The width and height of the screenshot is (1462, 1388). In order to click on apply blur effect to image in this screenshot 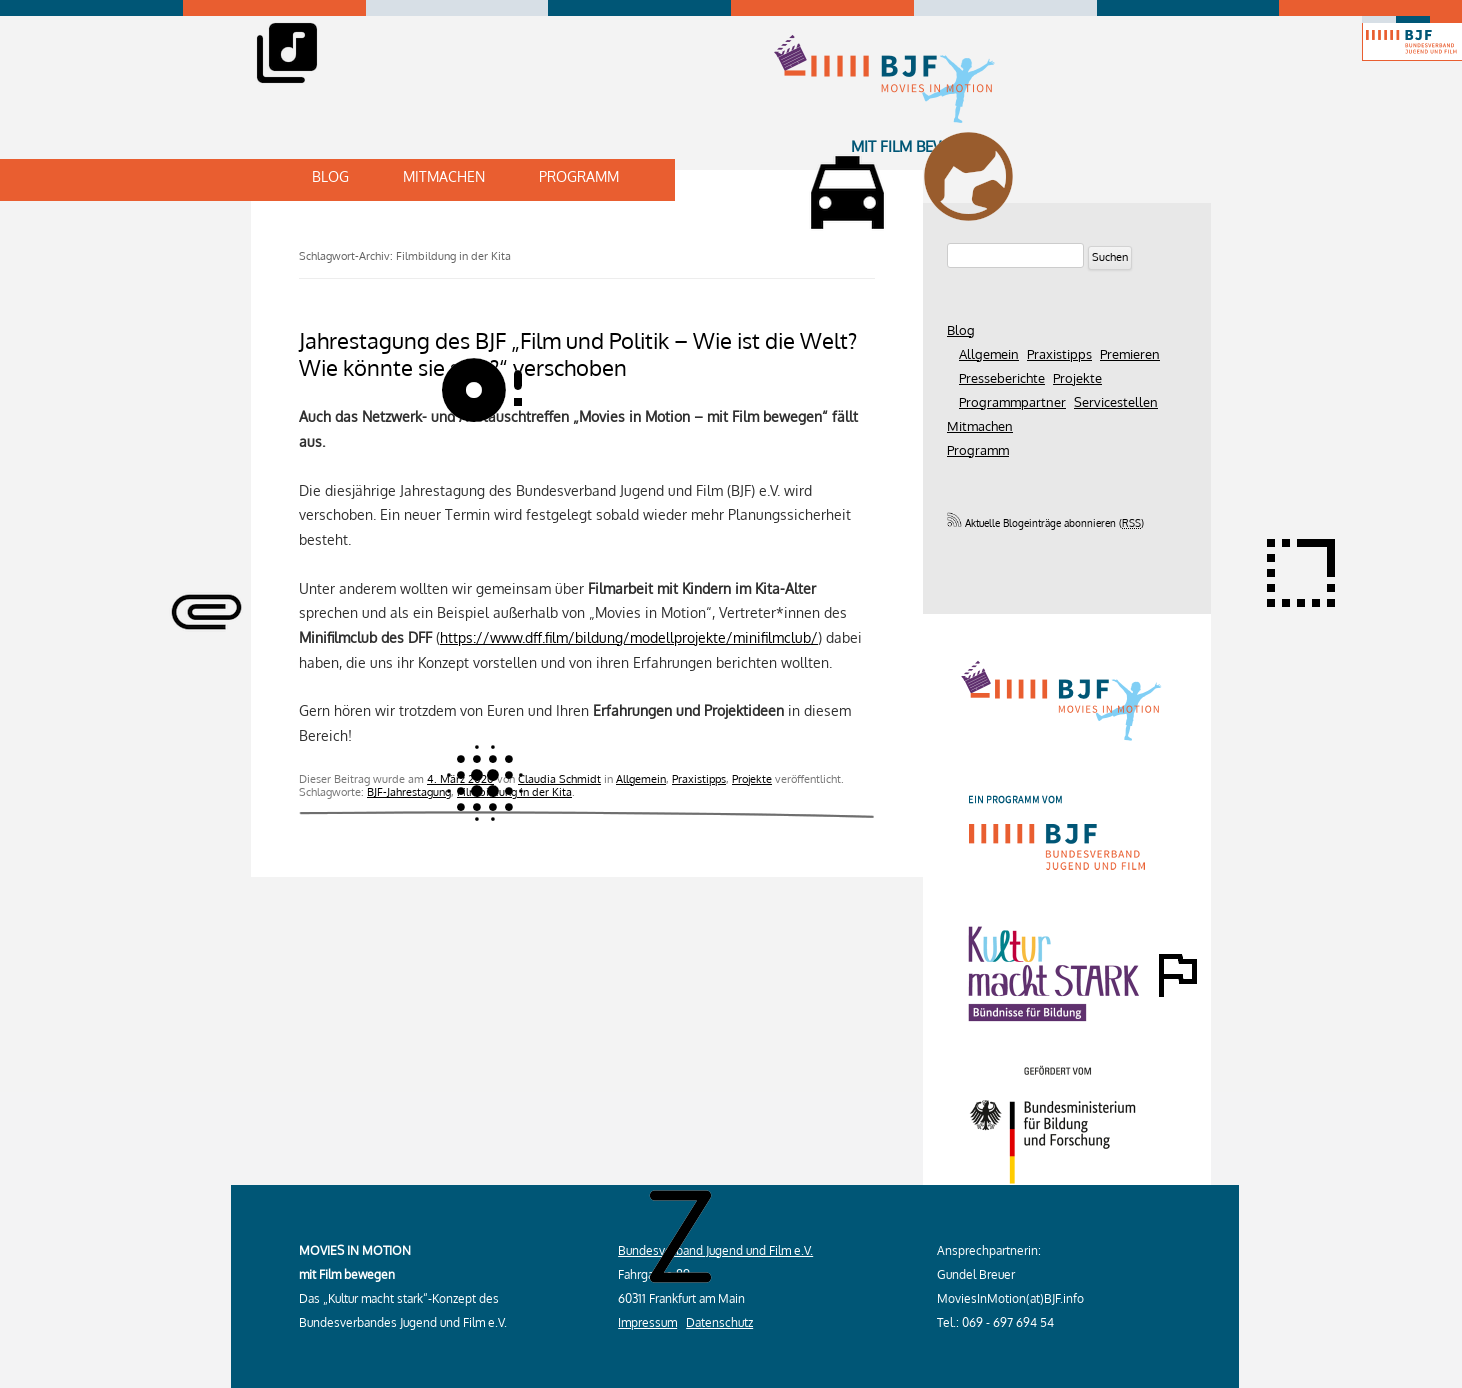, I will do `click(485, 783)`.